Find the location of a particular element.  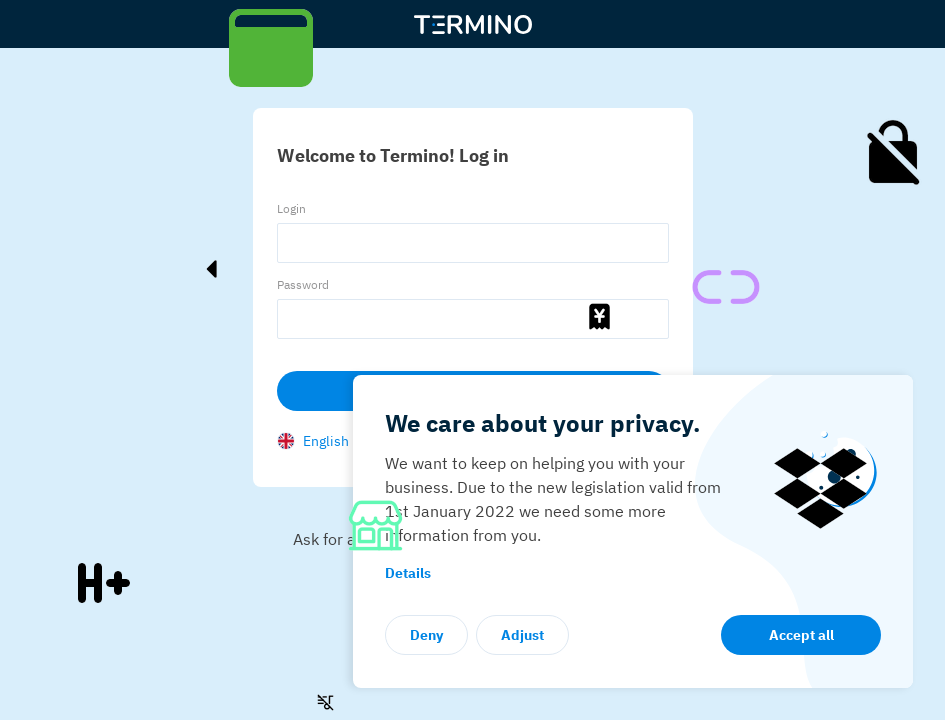

indicates connection is not encrypted or secure is located at coordinates (893, 153).